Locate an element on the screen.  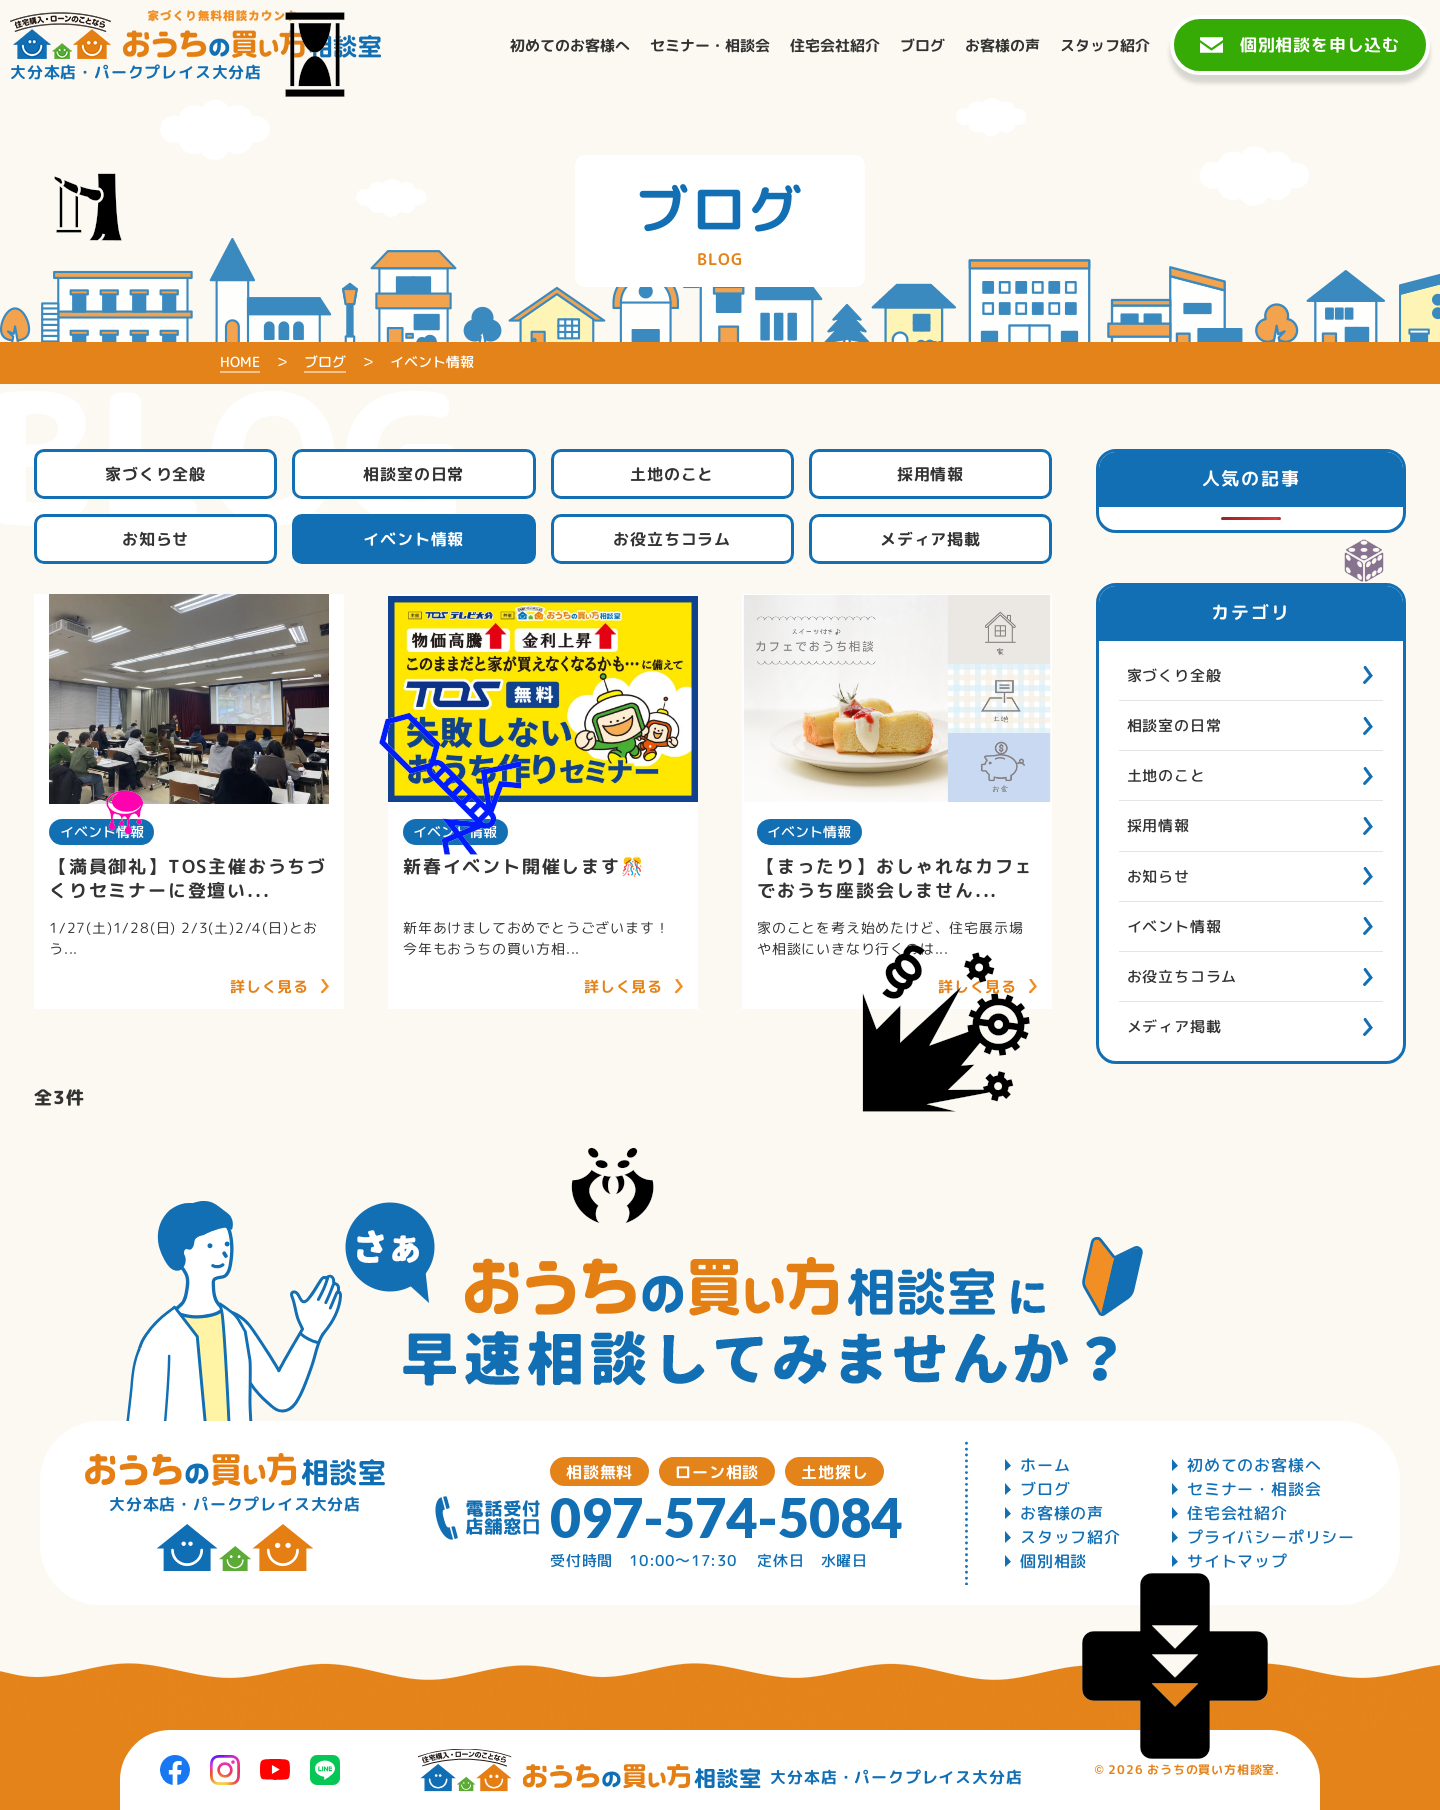
indicates a system crash or critical error is located at coordinates (947, 1026).